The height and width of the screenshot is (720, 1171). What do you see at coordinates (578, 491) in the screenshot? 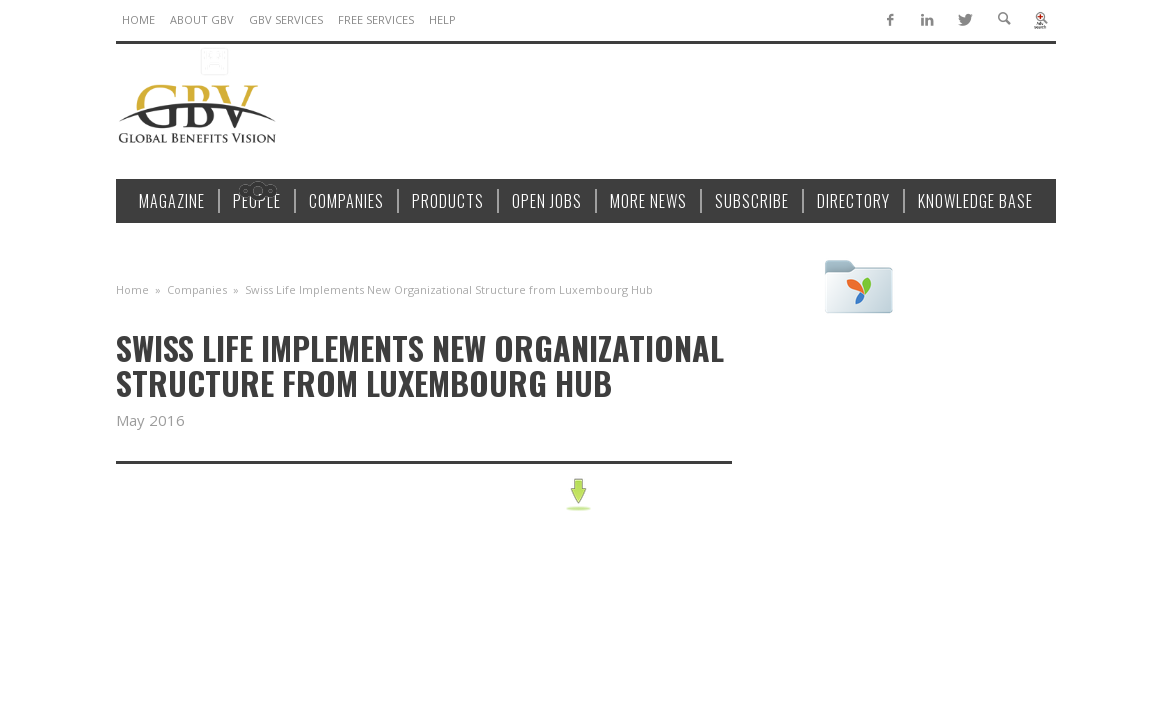
I see `save the current file or document` at bounding box center [578, 491].